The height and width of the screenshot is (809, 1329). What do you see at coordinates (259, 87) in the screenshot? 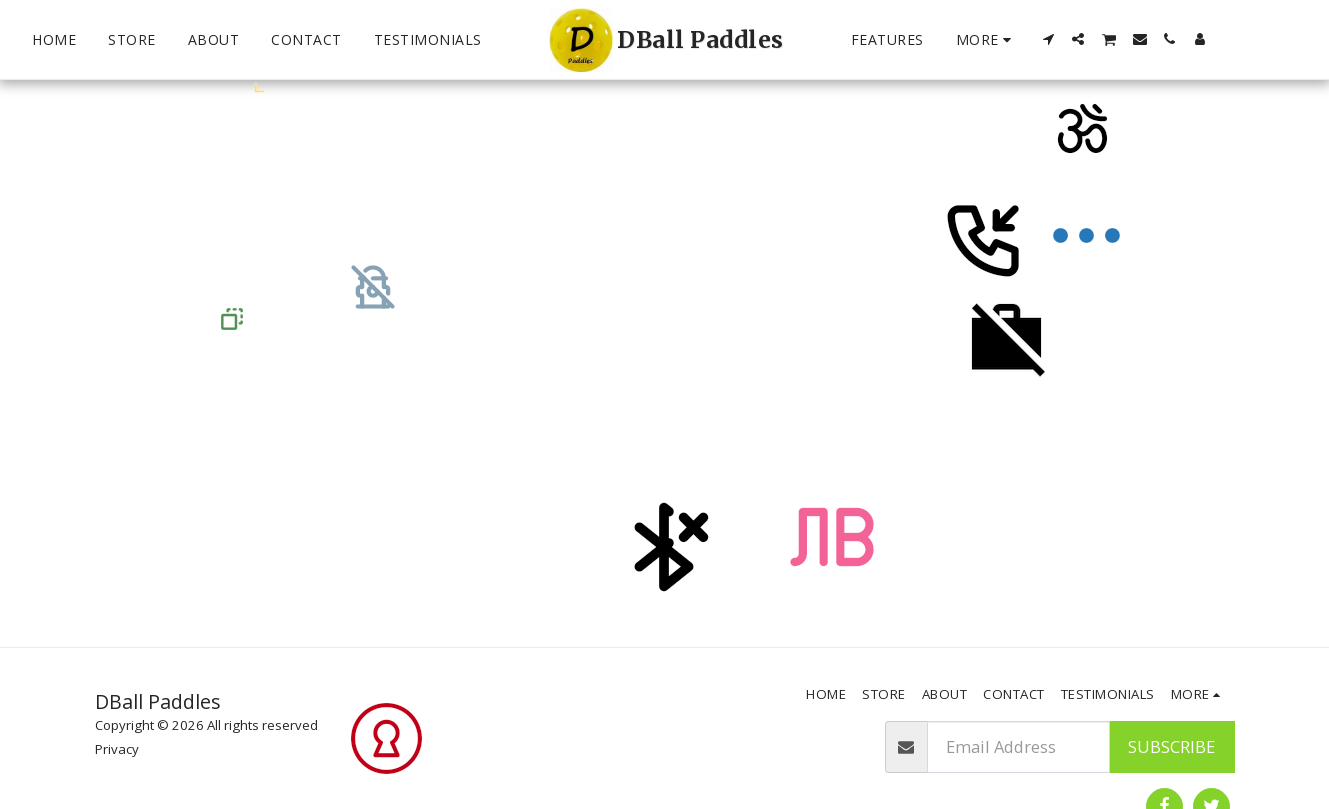
I see `navigate to the bottom-left corner` at bounding box center [259, 87].